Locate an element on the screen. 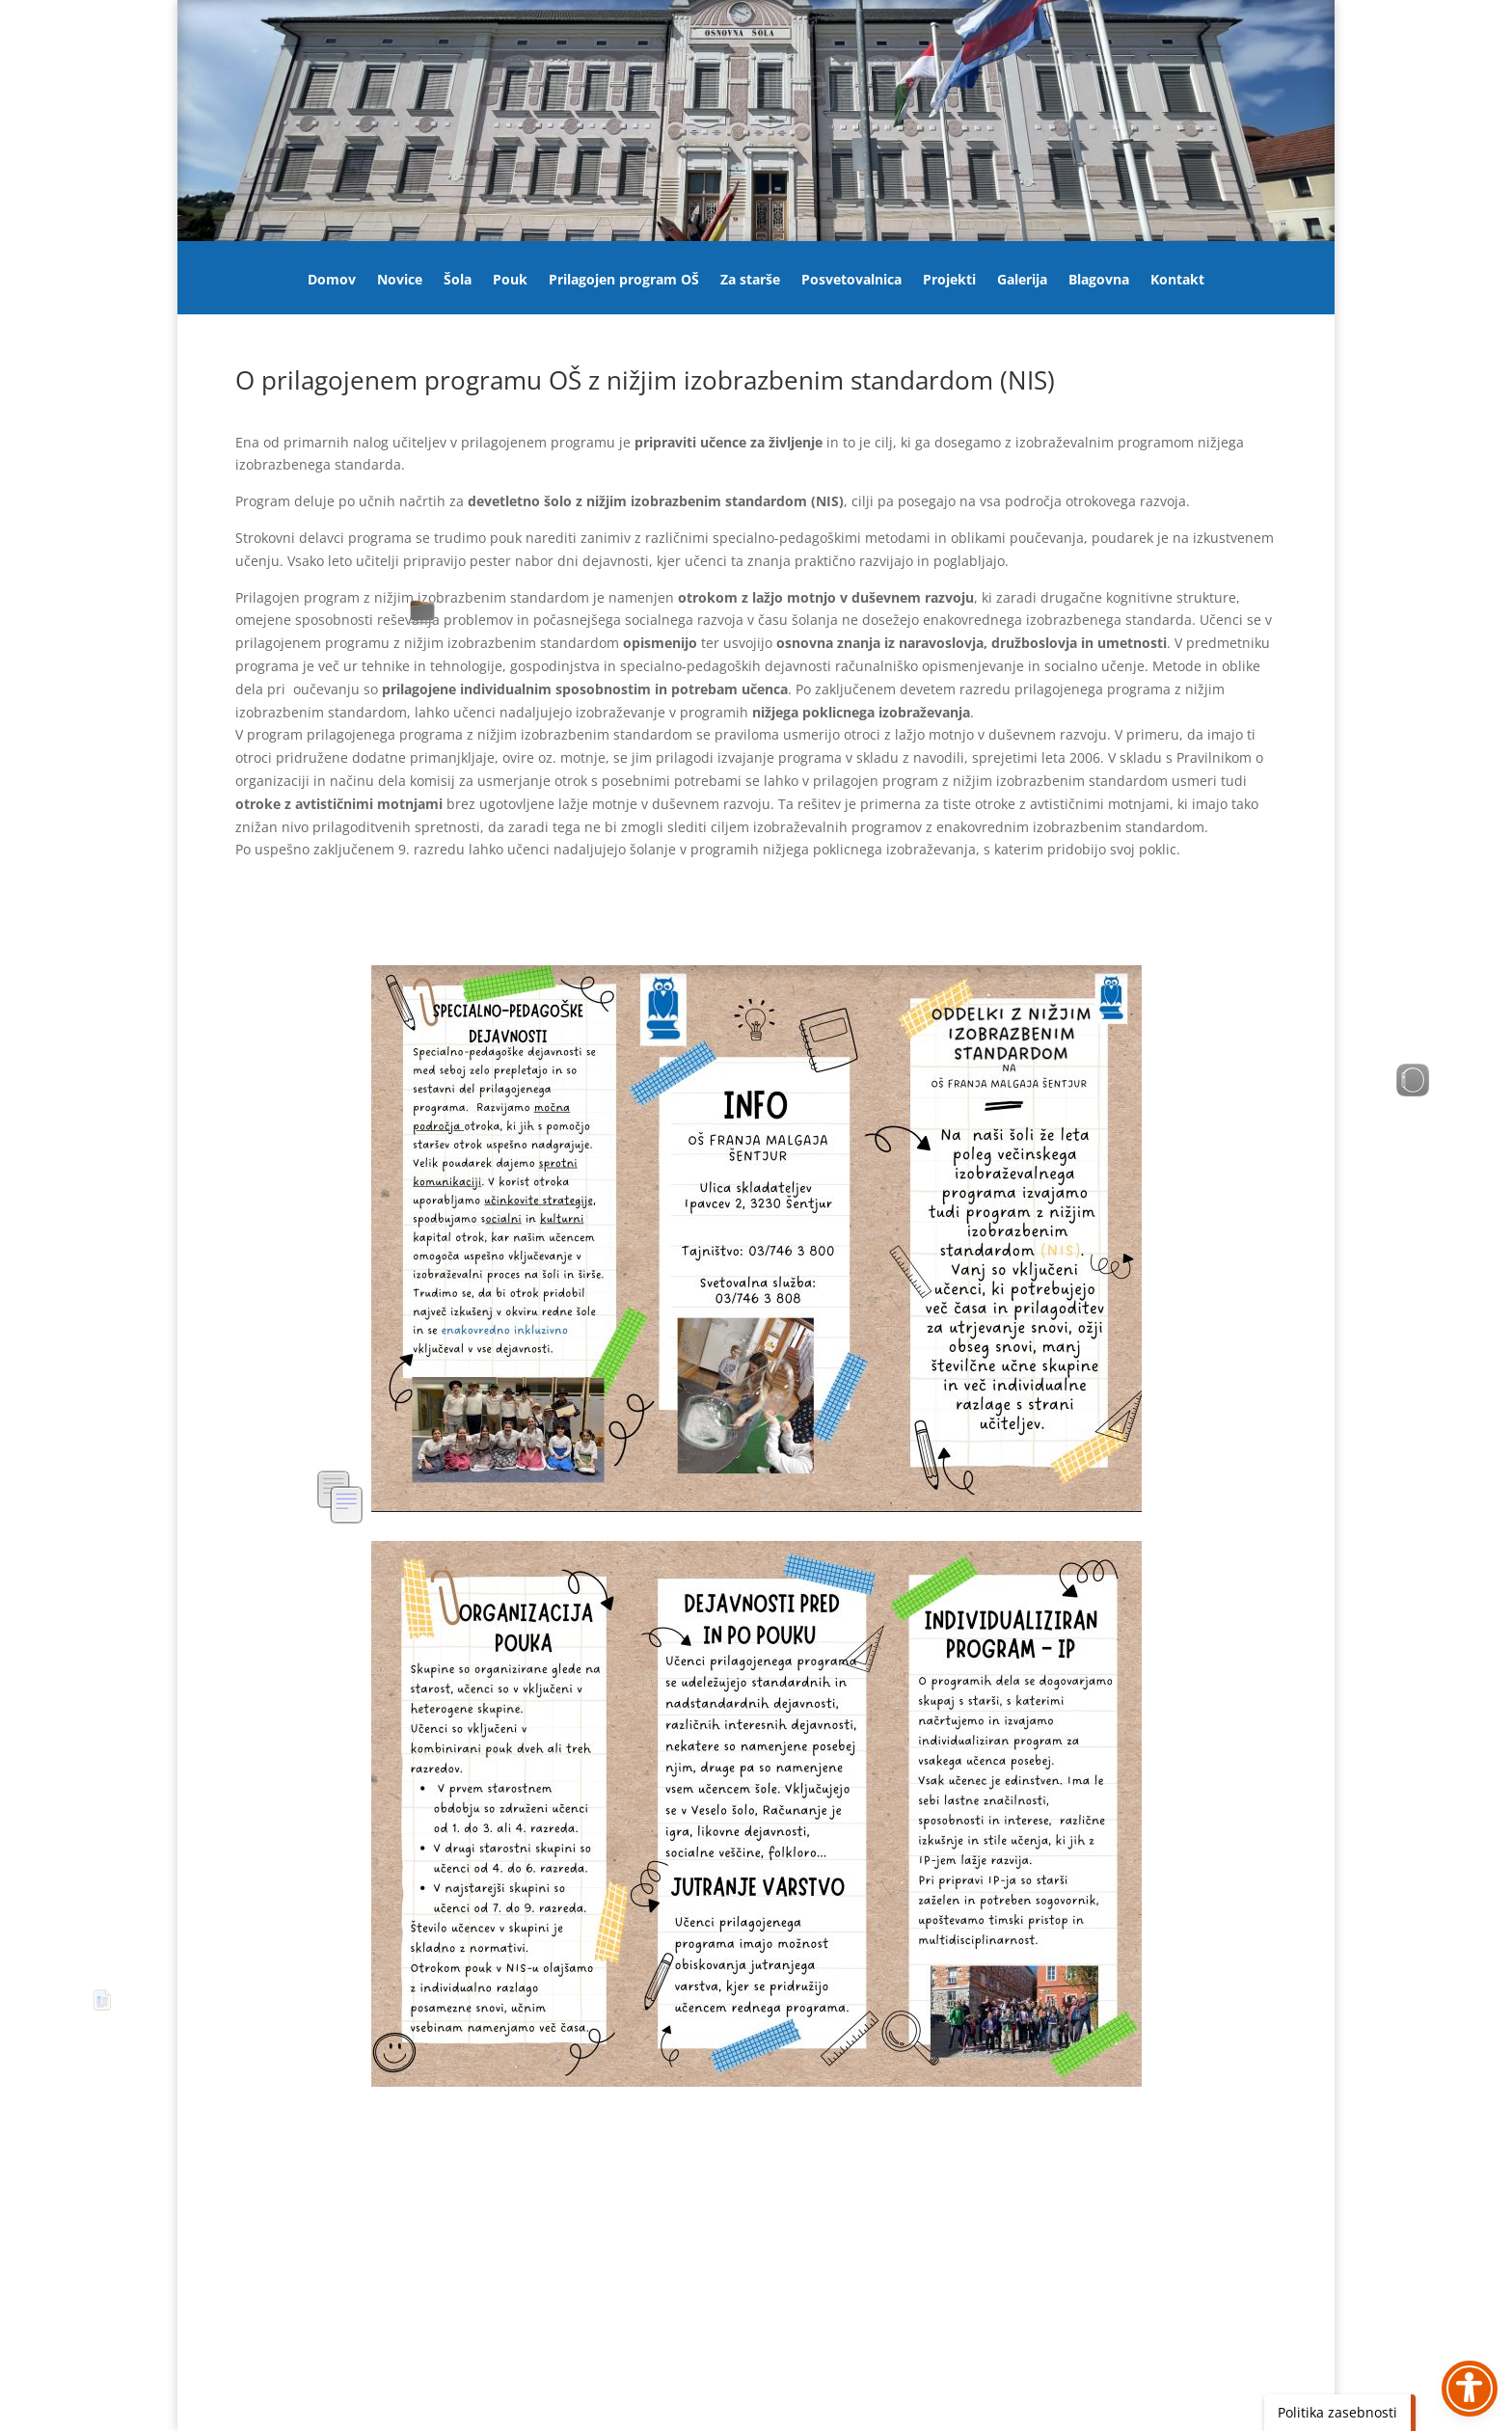 This screenshot has height=2431, width=1512. hancom hangul word processor document file is located at coordinates (102, 2000).